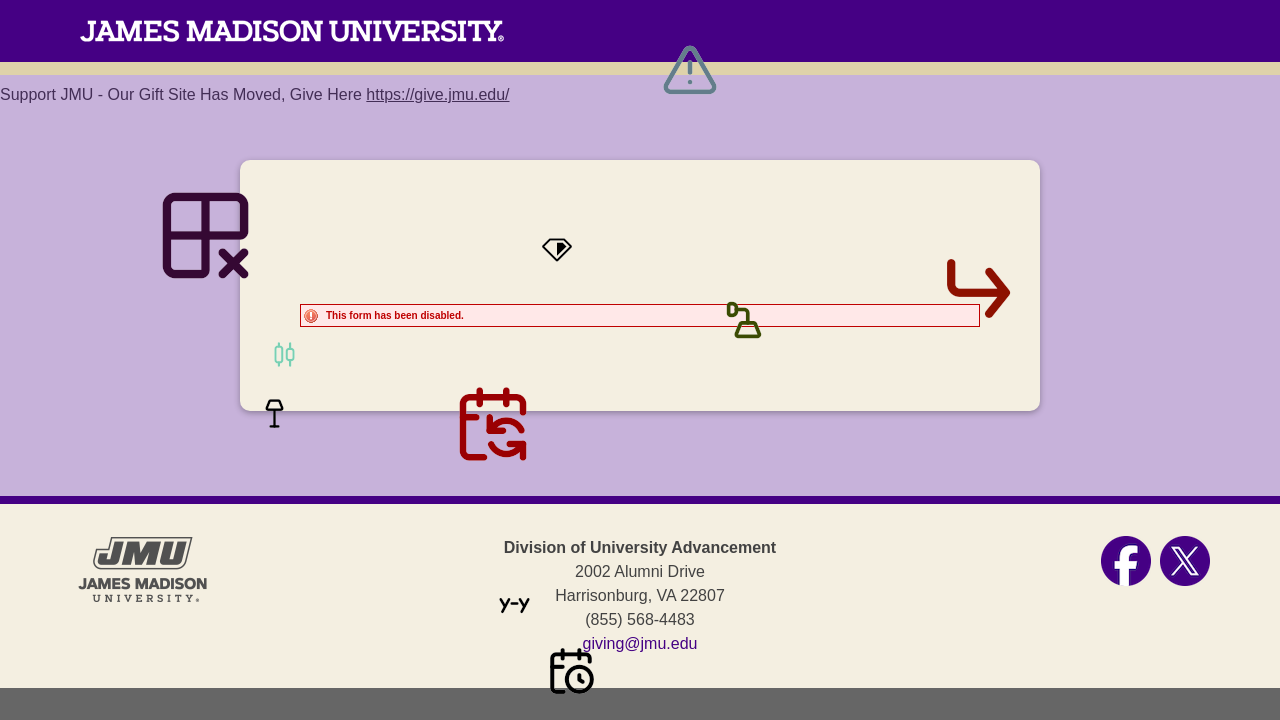 This screenshot has height=720, width=1280. Describe the element at coordinates (514, 603) in the screenshot. I see `represents a mathematical subtraction operation (y minus y)` at that location.